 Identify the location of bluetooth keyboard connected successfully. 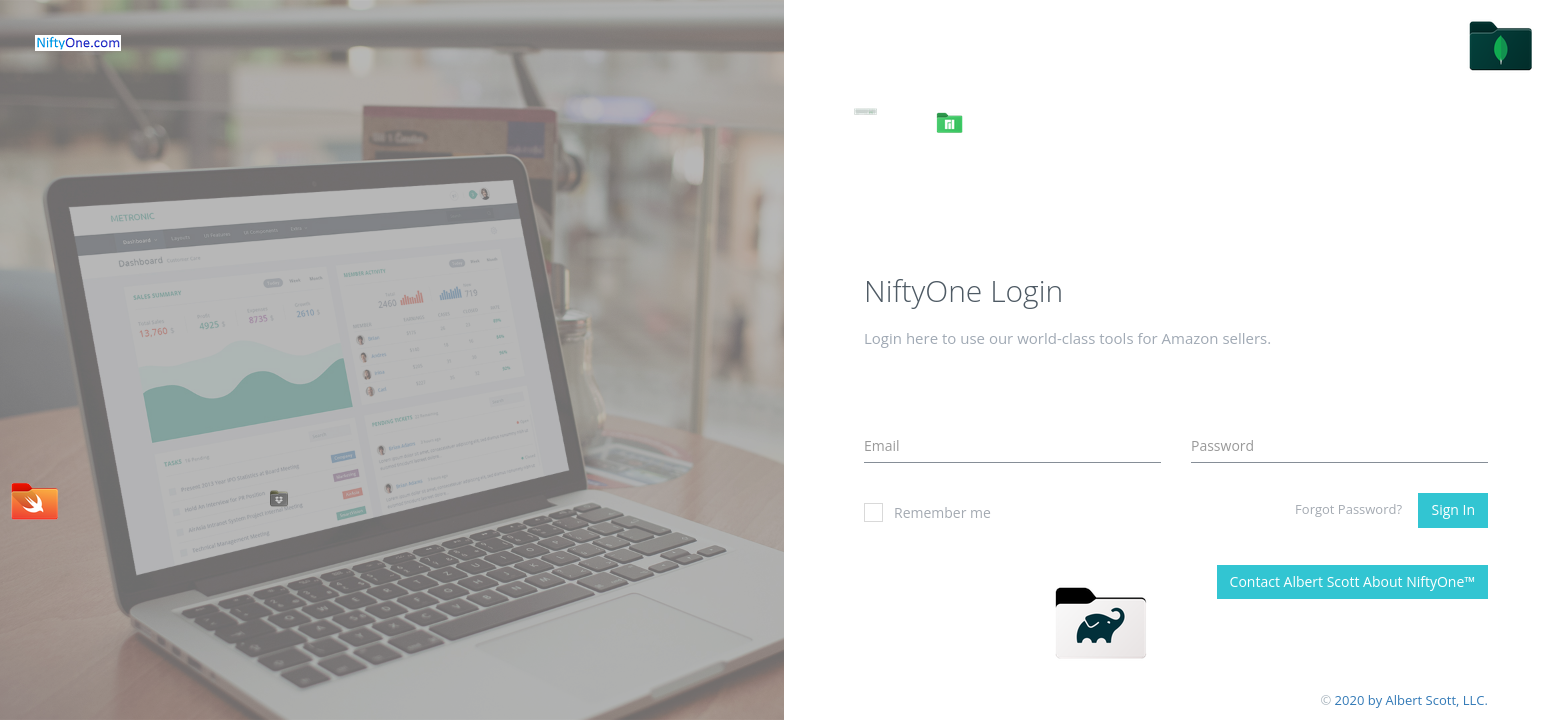
(865, 111).